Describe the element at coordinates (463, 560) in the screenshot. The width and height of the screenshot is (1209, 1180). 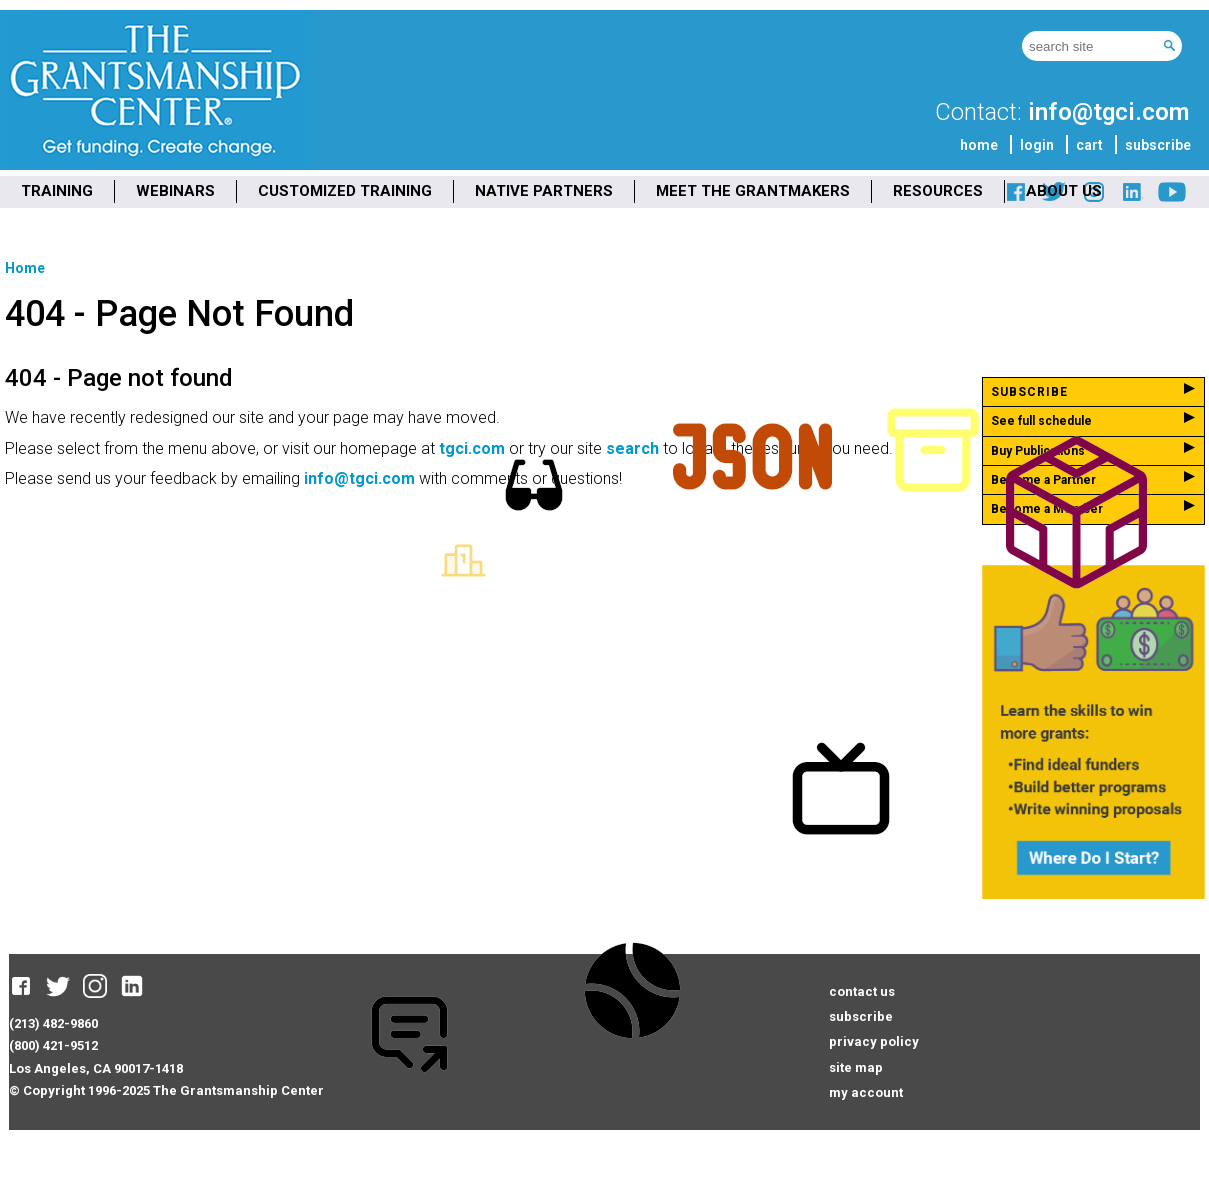
I see `view leaderboard or rankings` at that location.